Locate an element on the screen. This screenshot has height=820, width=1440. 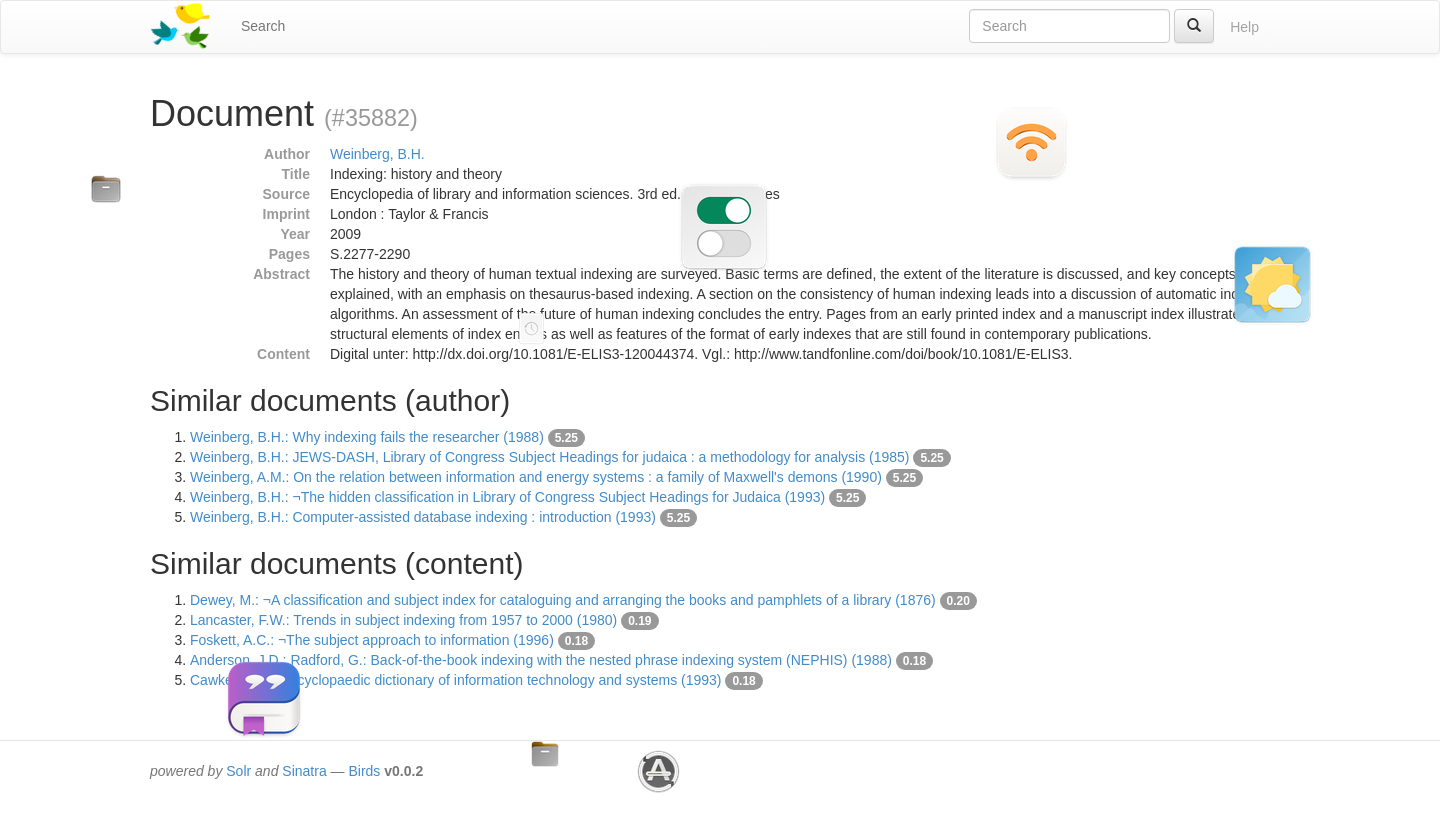
open citations manager app is located at coordinates (264, 698).